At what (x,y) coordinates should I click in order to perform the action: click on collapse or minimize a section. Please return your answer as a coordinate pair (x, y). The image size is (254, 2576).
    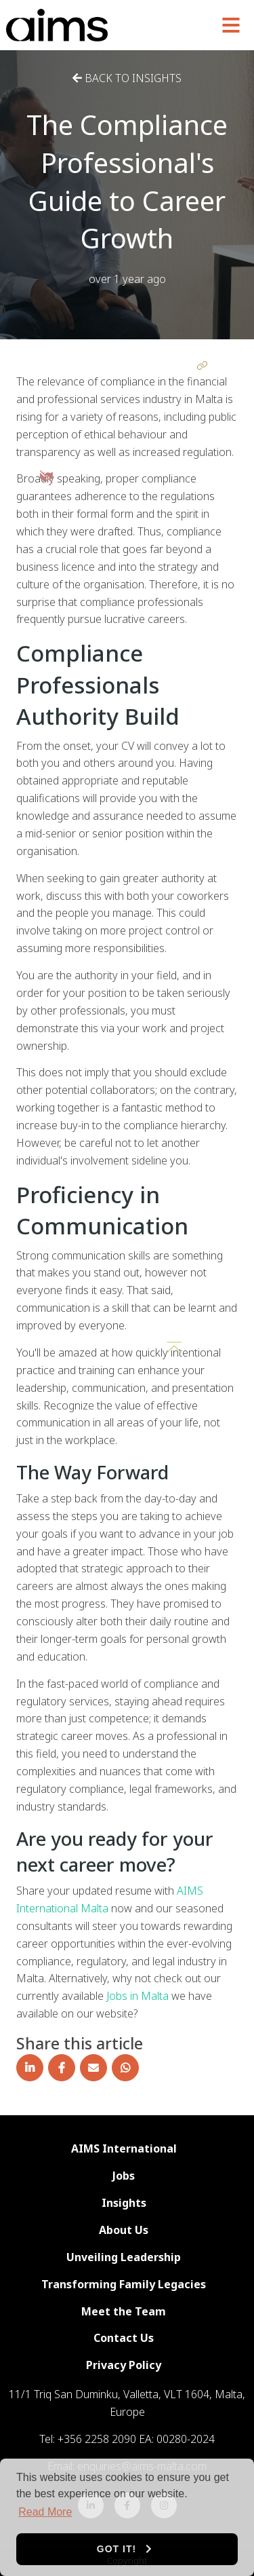
    Looking at the image, I should click on (174, 1347).